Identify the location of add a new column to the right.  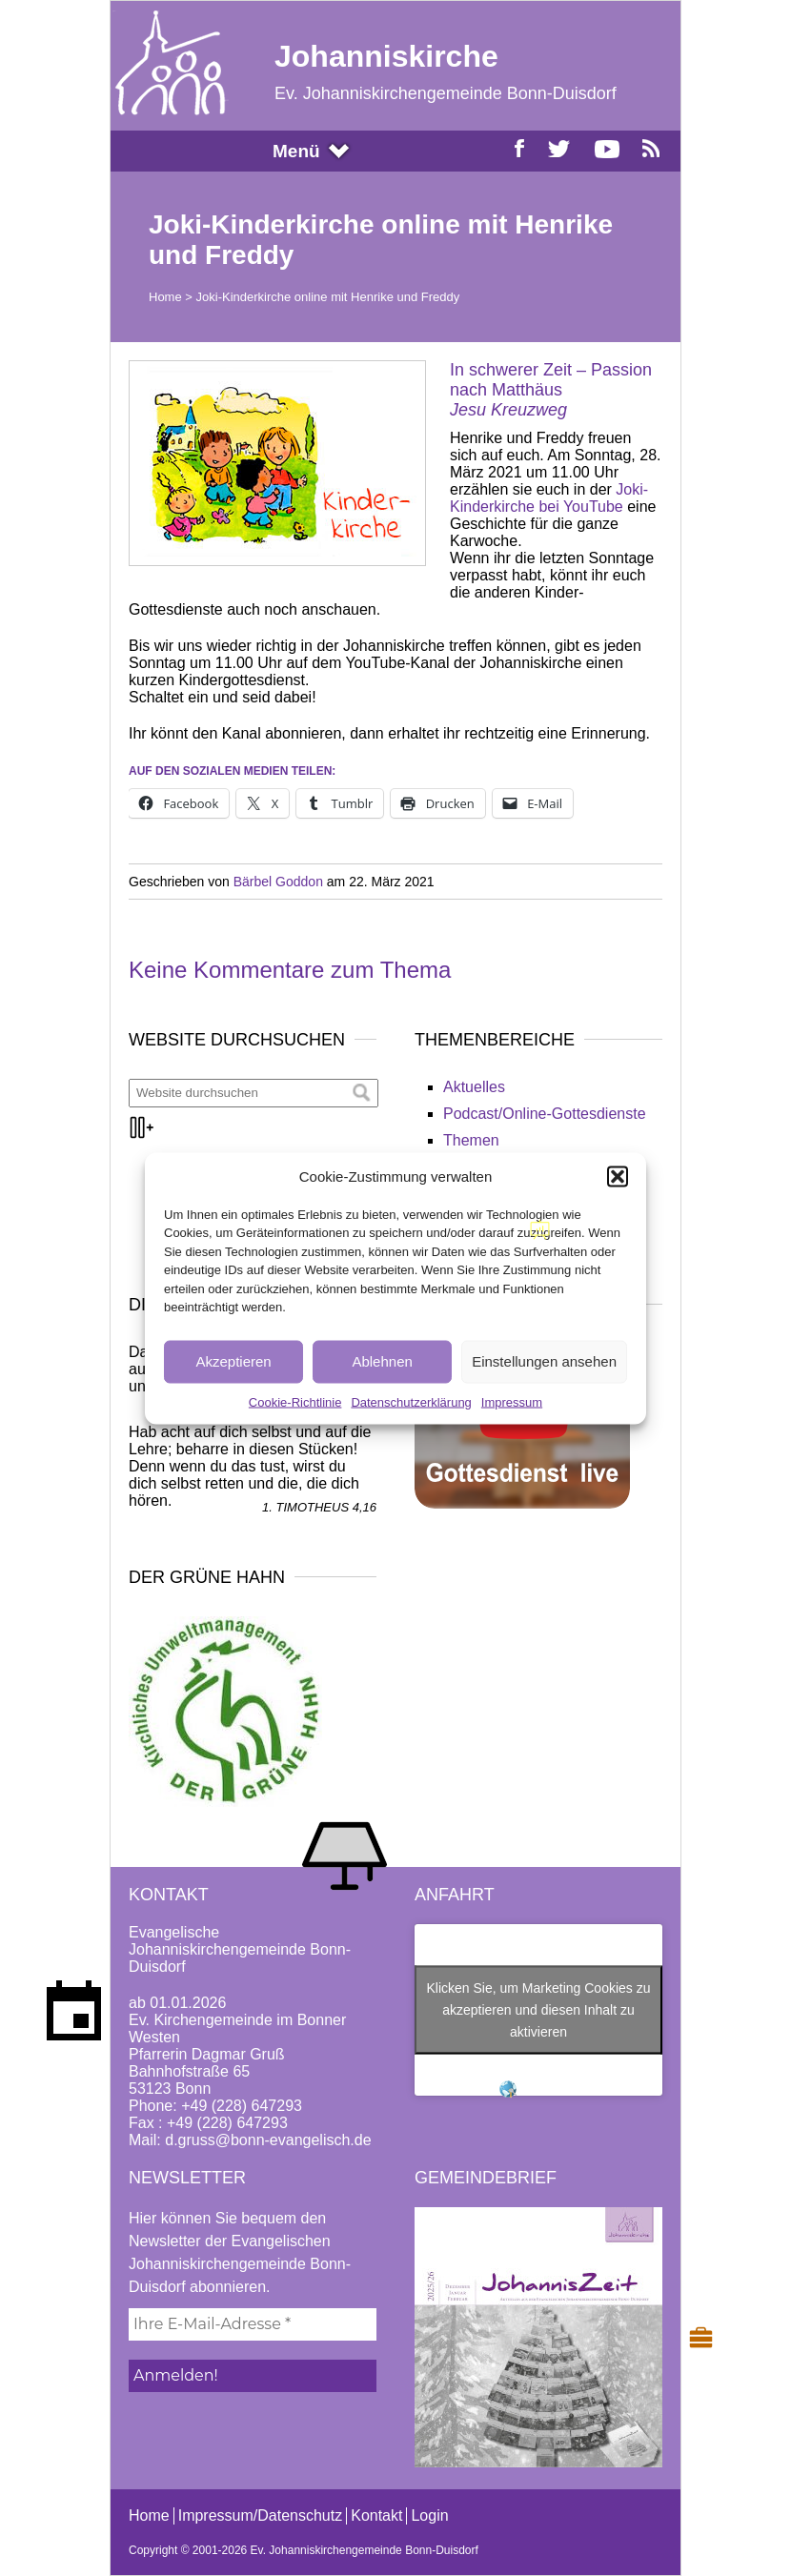
(140, 1127).